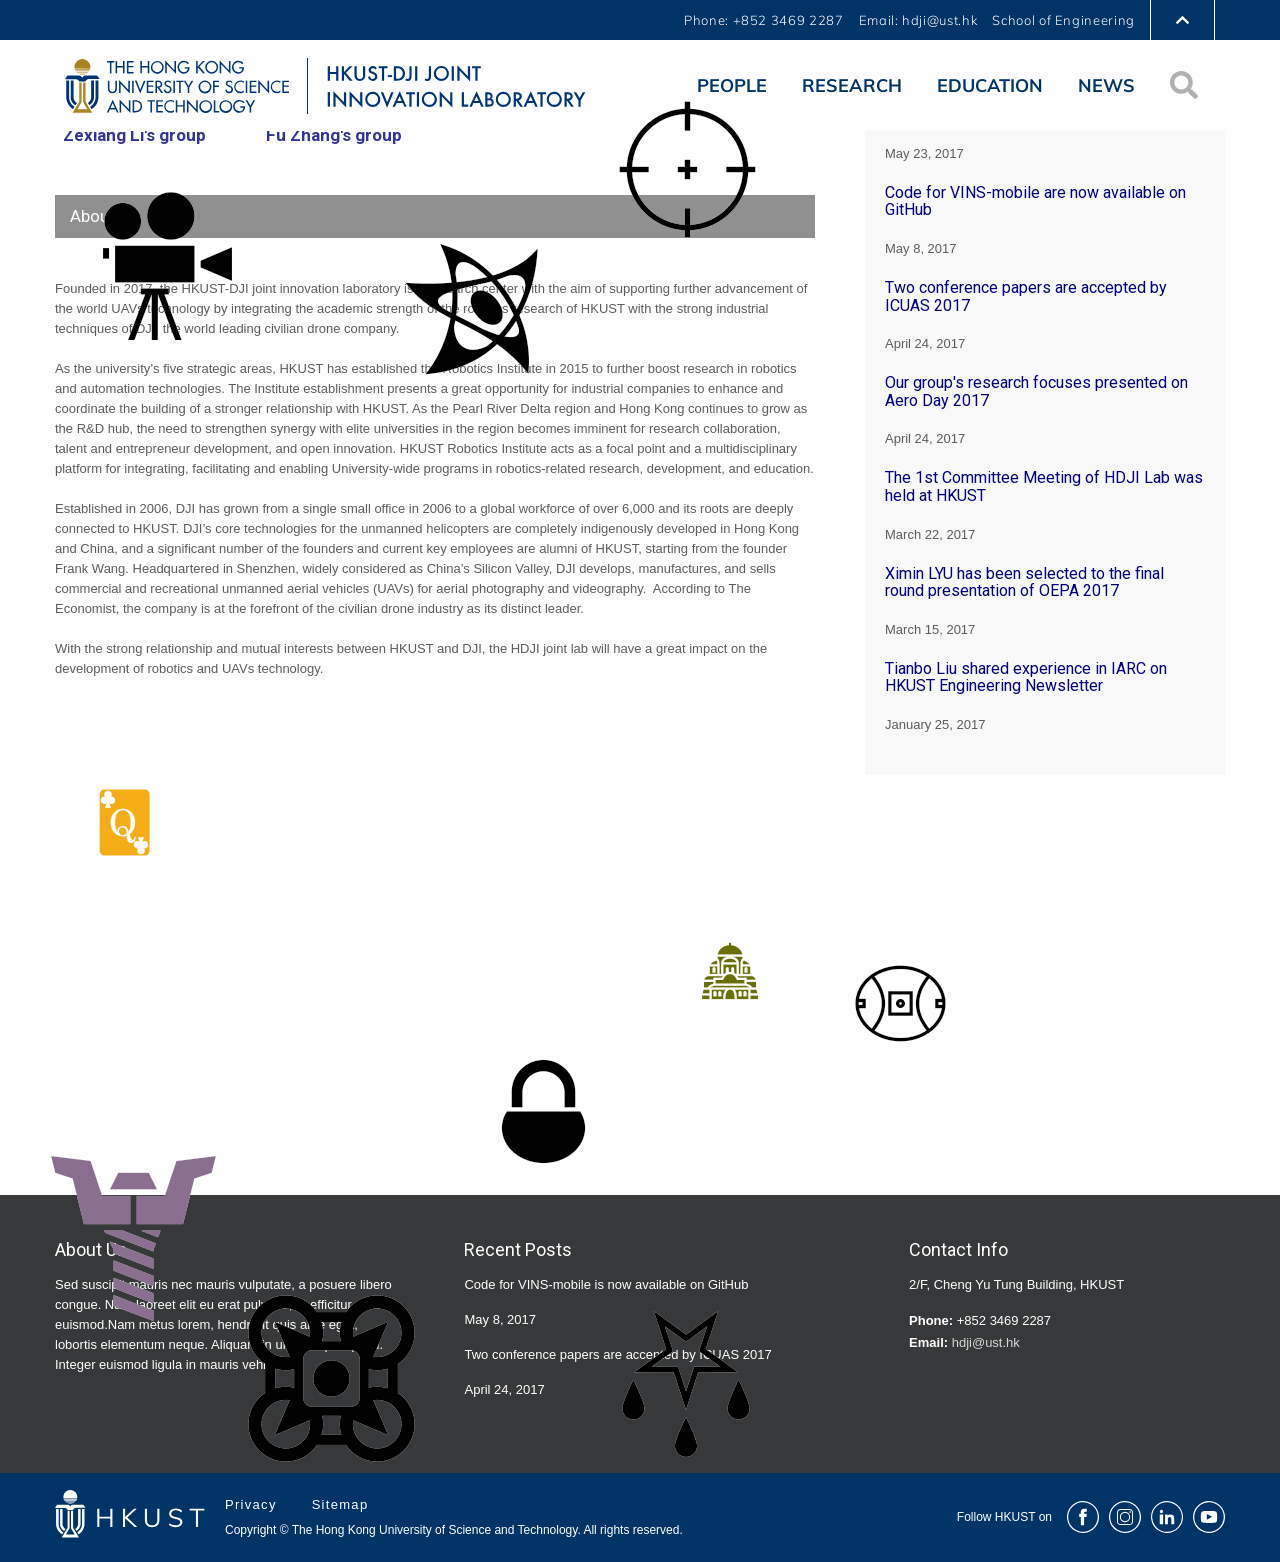  What do you see at coordinates (687, 169) in the screenshot?
I see `aim or target an object in a game` at bounding box center [687, 169].